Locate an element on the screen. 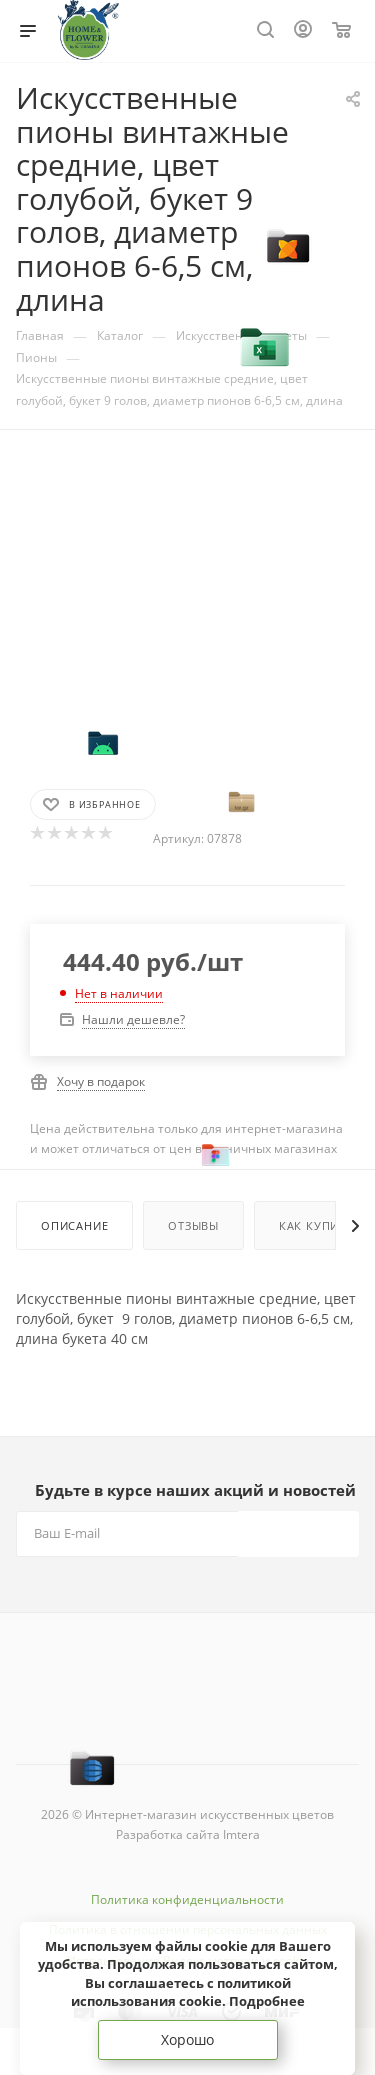 The height and width of the screenshot is (2075, 375). open android files folder is located at coordinates (103, 744).